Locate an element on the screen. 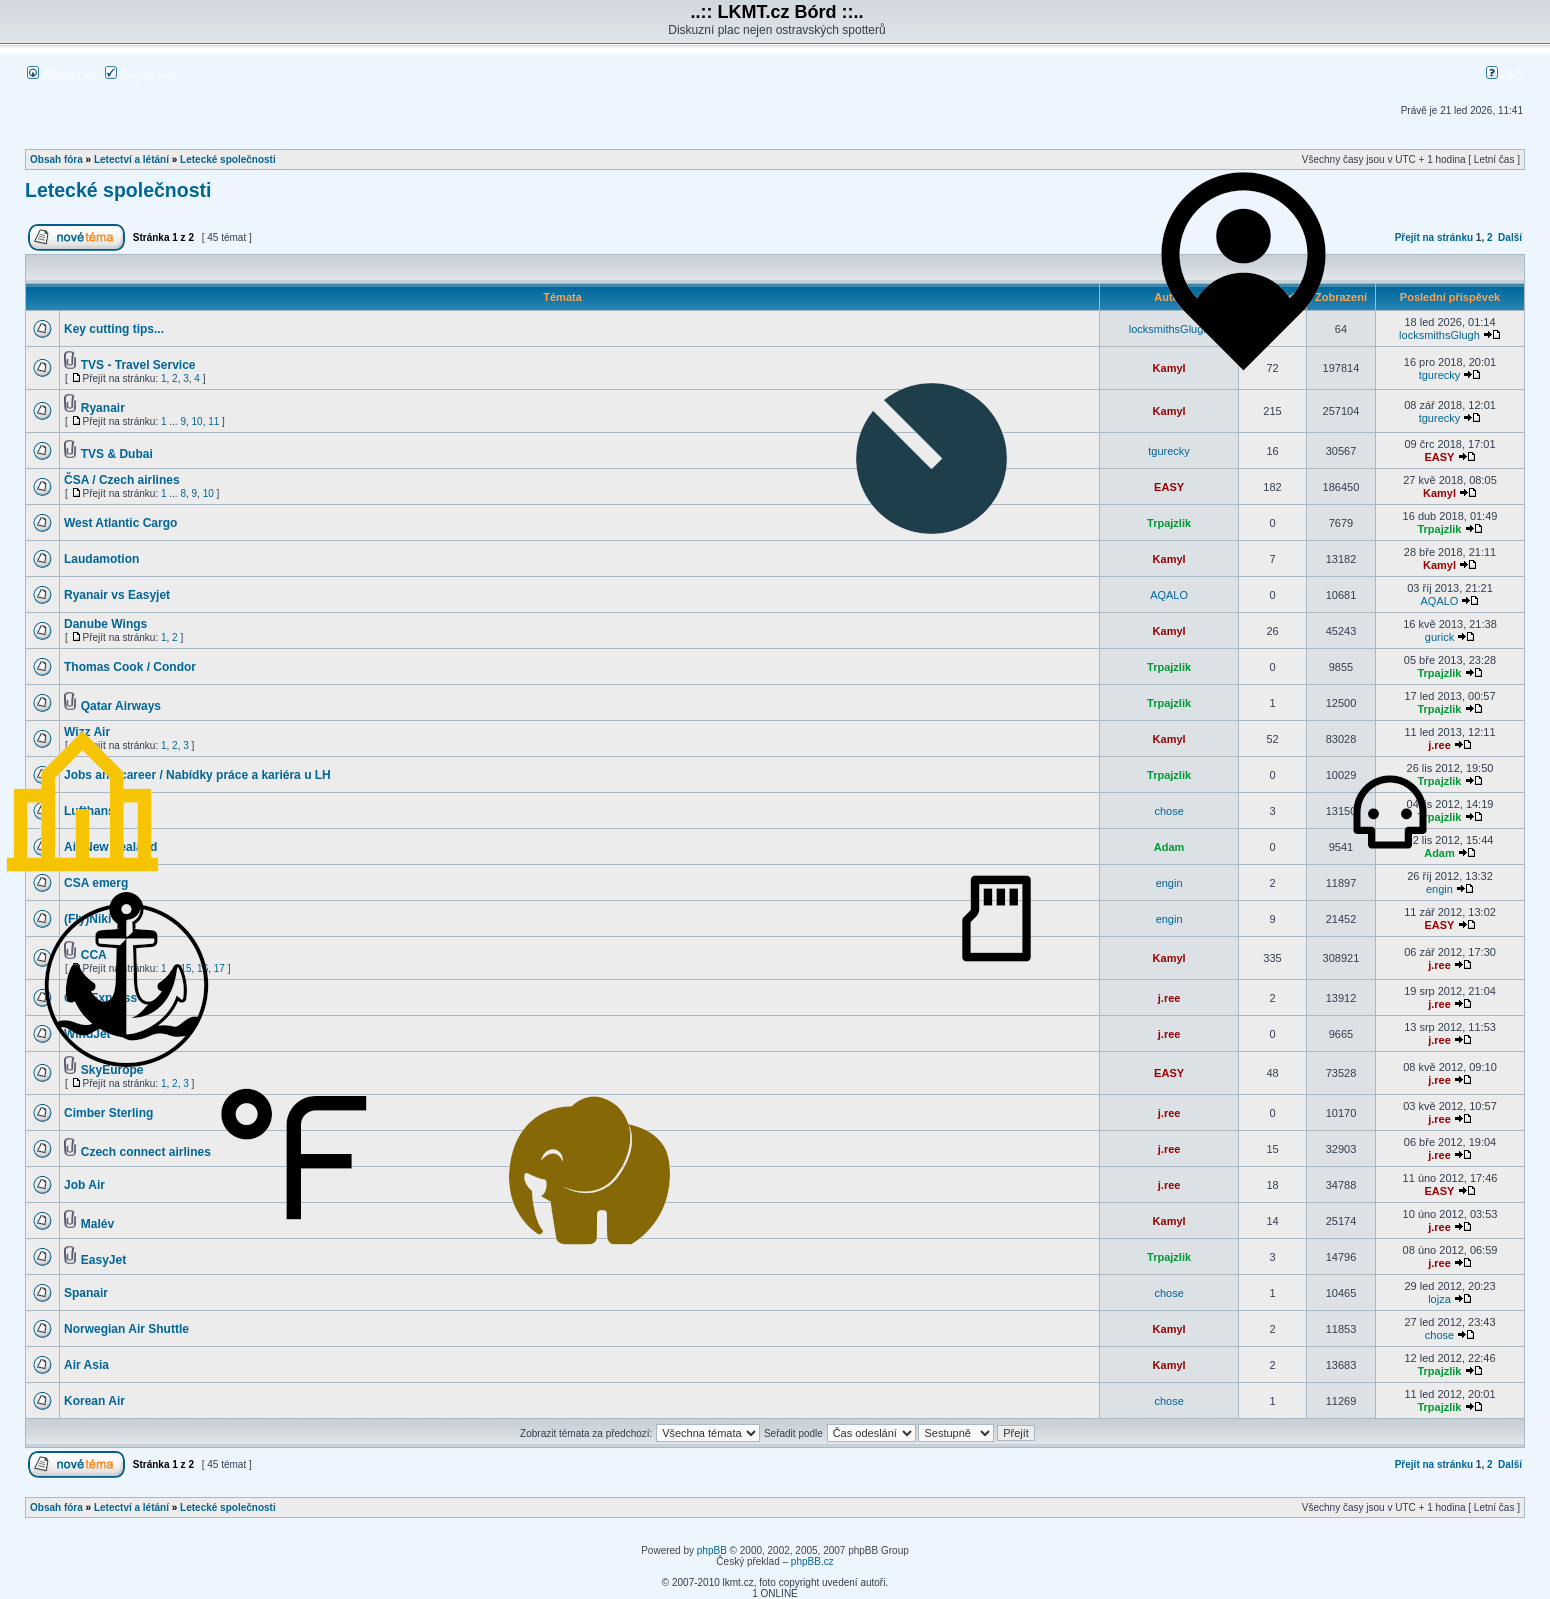 The image size is (1550, 1599). access education or school-related features is located at coordinates (82, 809).